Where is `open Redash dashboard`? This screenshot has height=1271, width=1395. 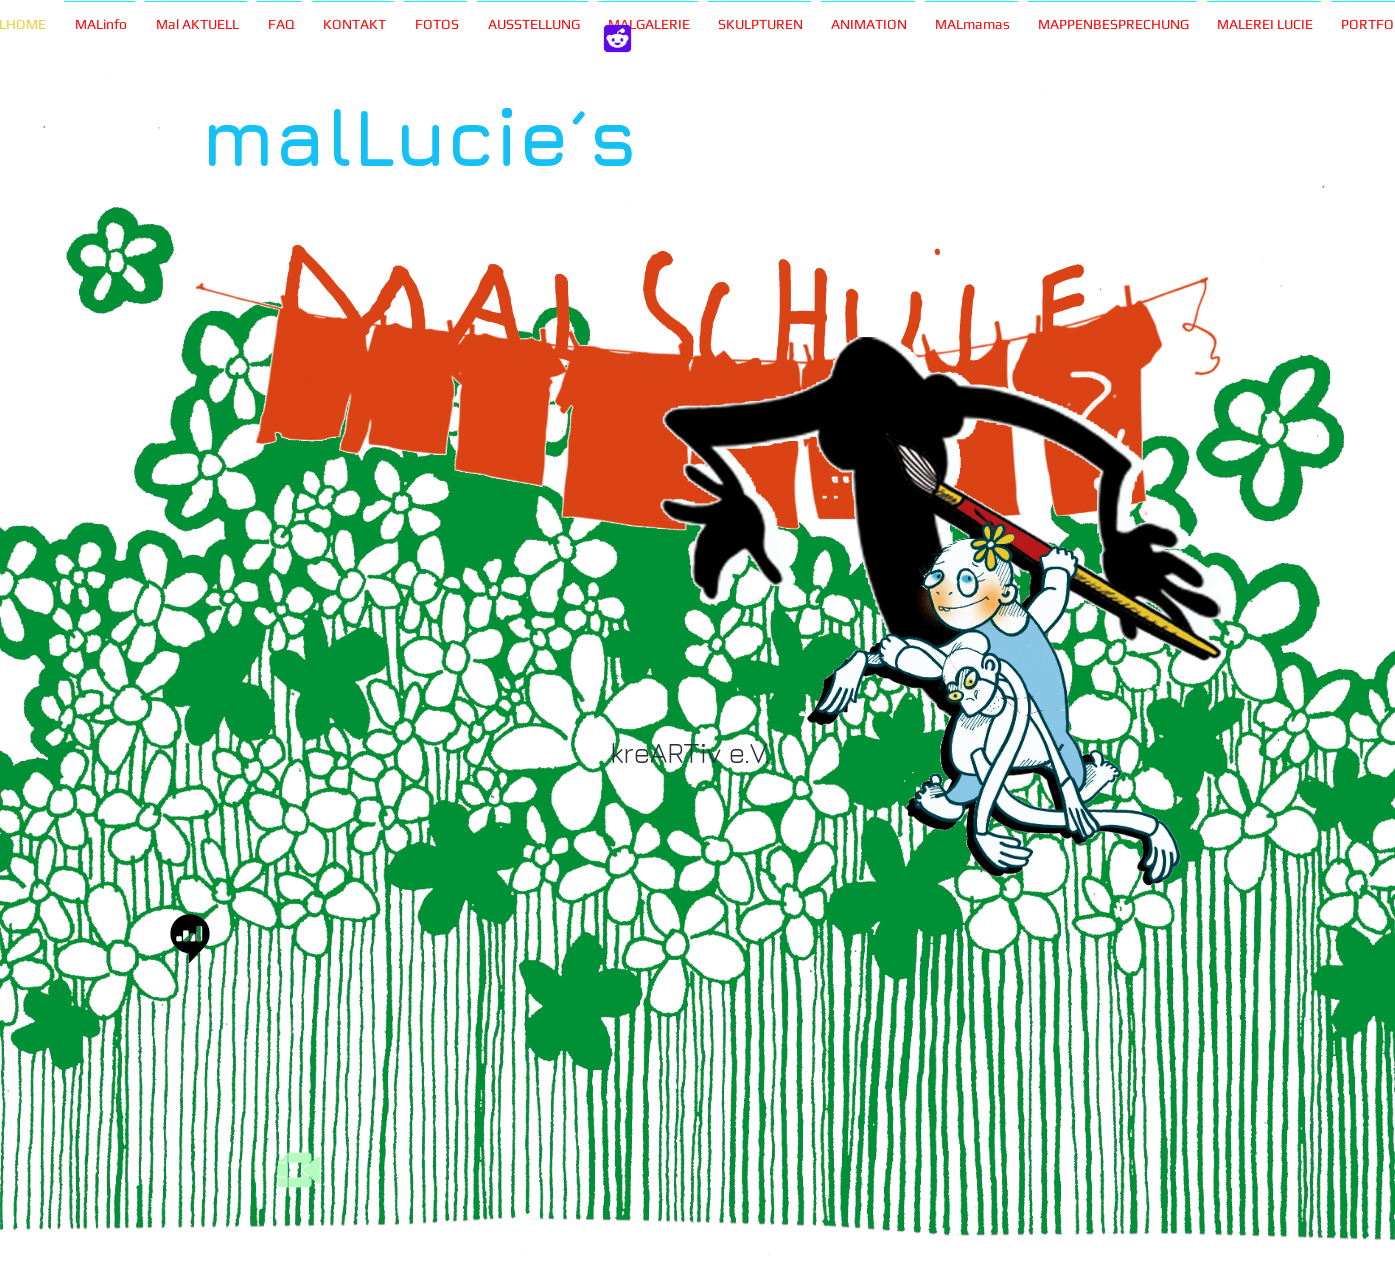 open Redash dashboard is located at coordinates (190, 939).